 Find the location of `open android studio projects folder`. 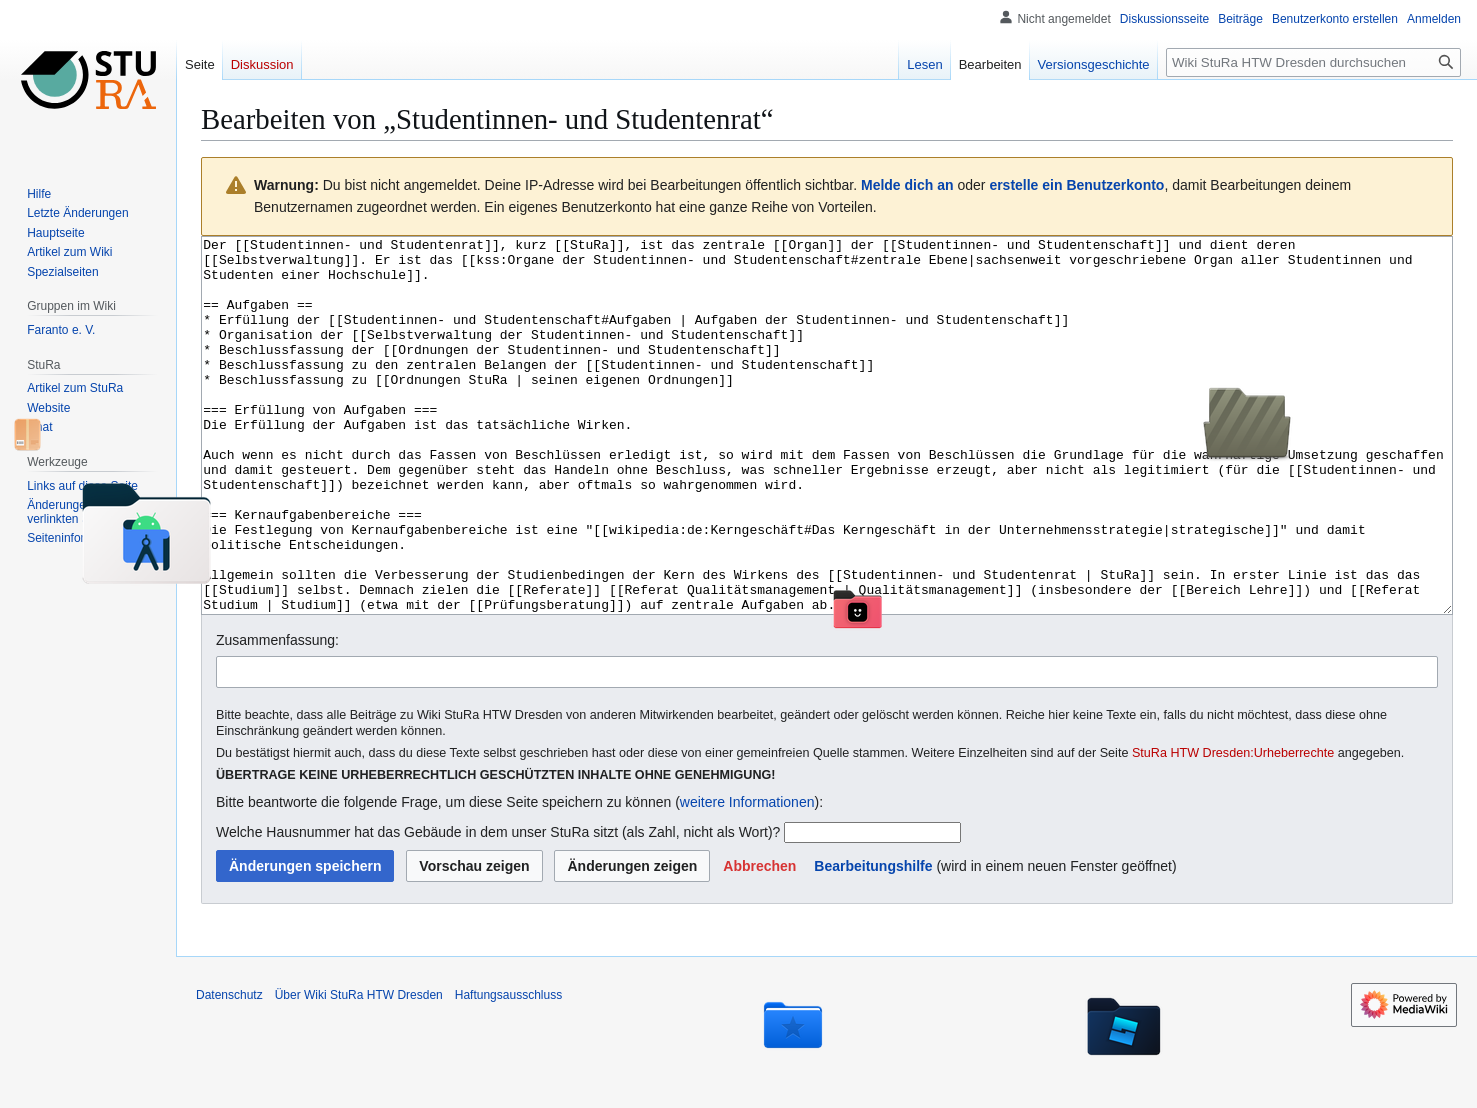

open android studio projects folder is located at coordinates (146, 537).